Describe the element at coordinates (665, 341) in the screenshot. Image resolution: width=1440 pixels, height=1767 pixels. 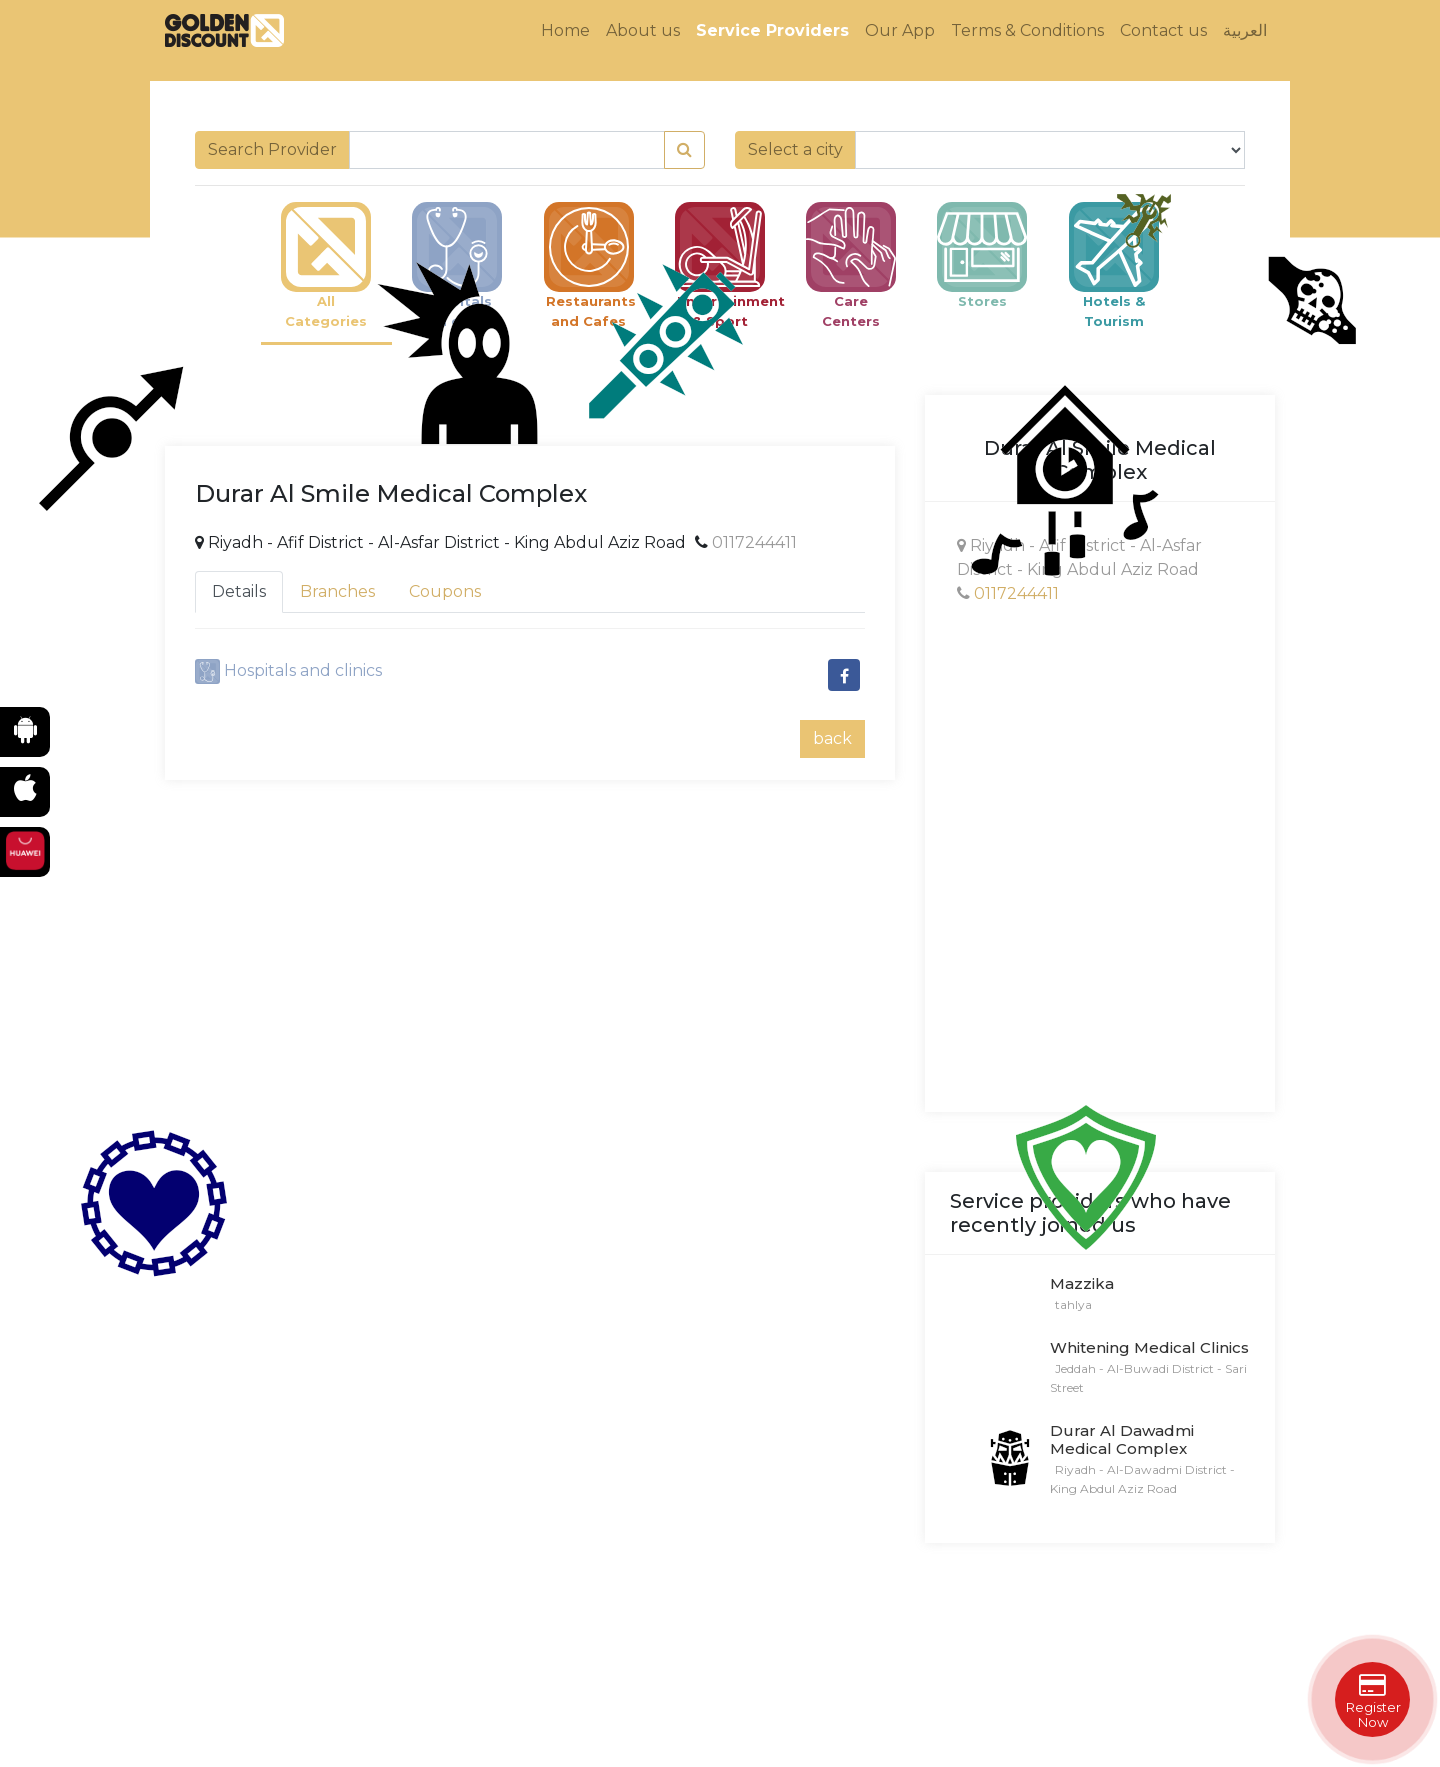
I see `select melee weapon in game inventory` at that location.